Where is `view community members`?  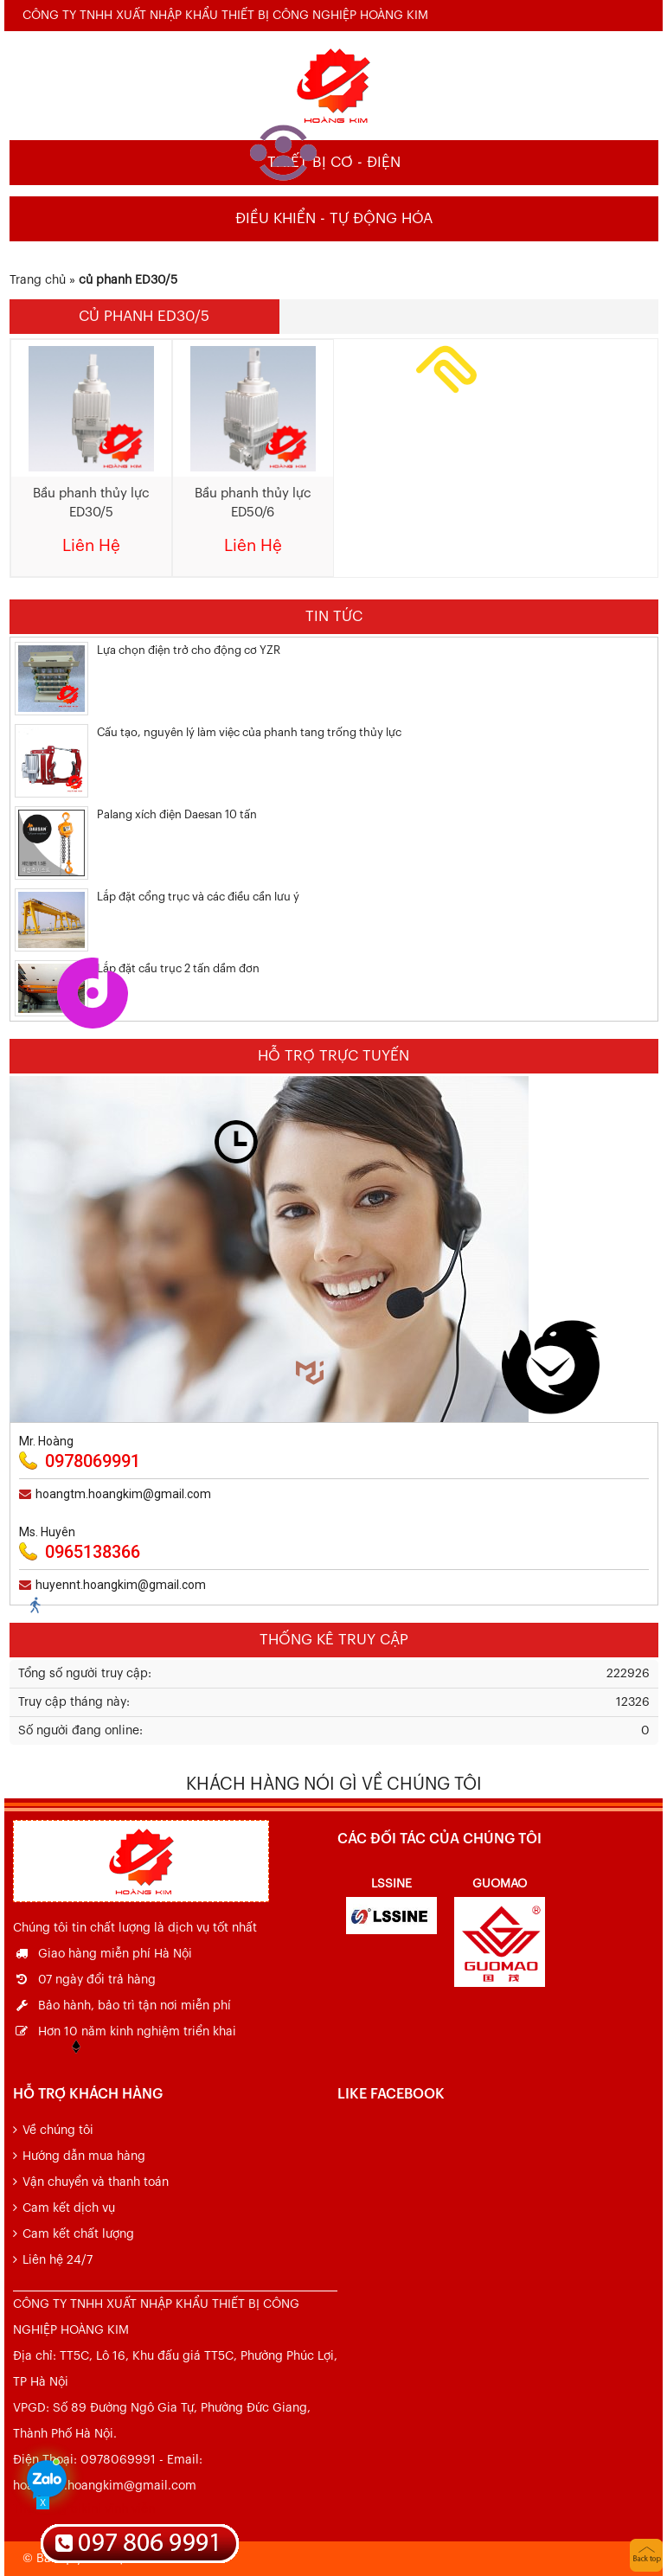
view community members is located at coordinates (283, 152).